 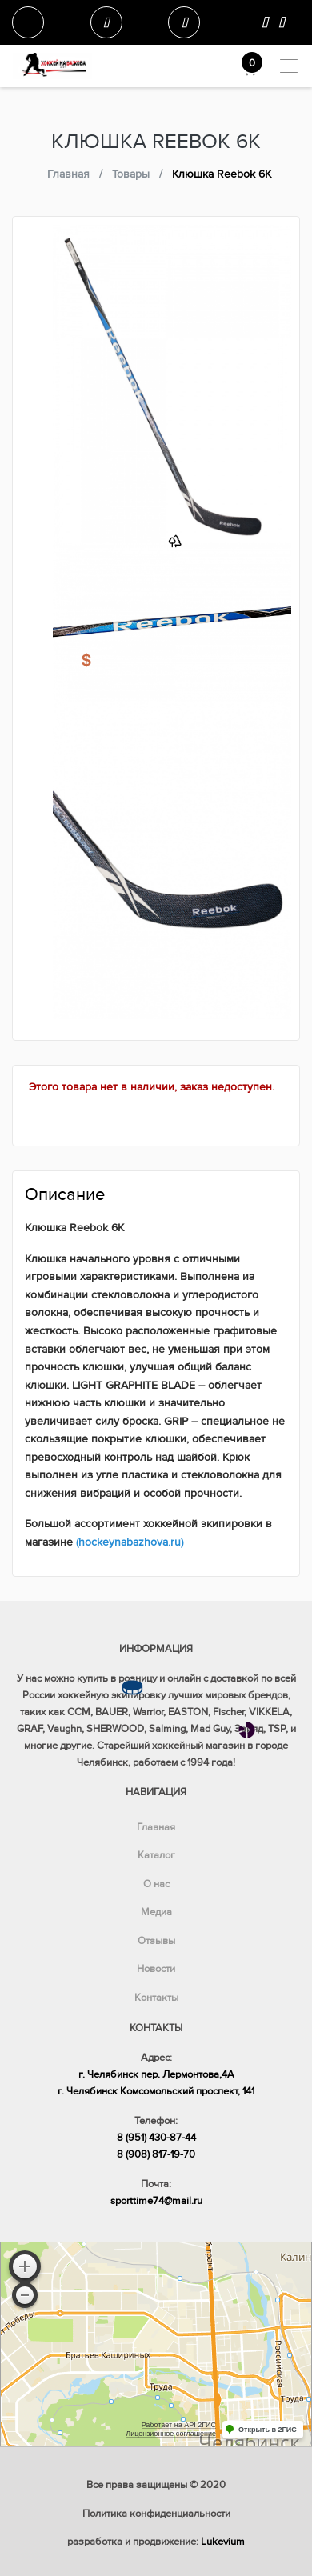 What do you see at coordinates (246, 1730) in the screenshot?
I see `view analytics or statistics breakdown` at bounding box center [246, 1730].